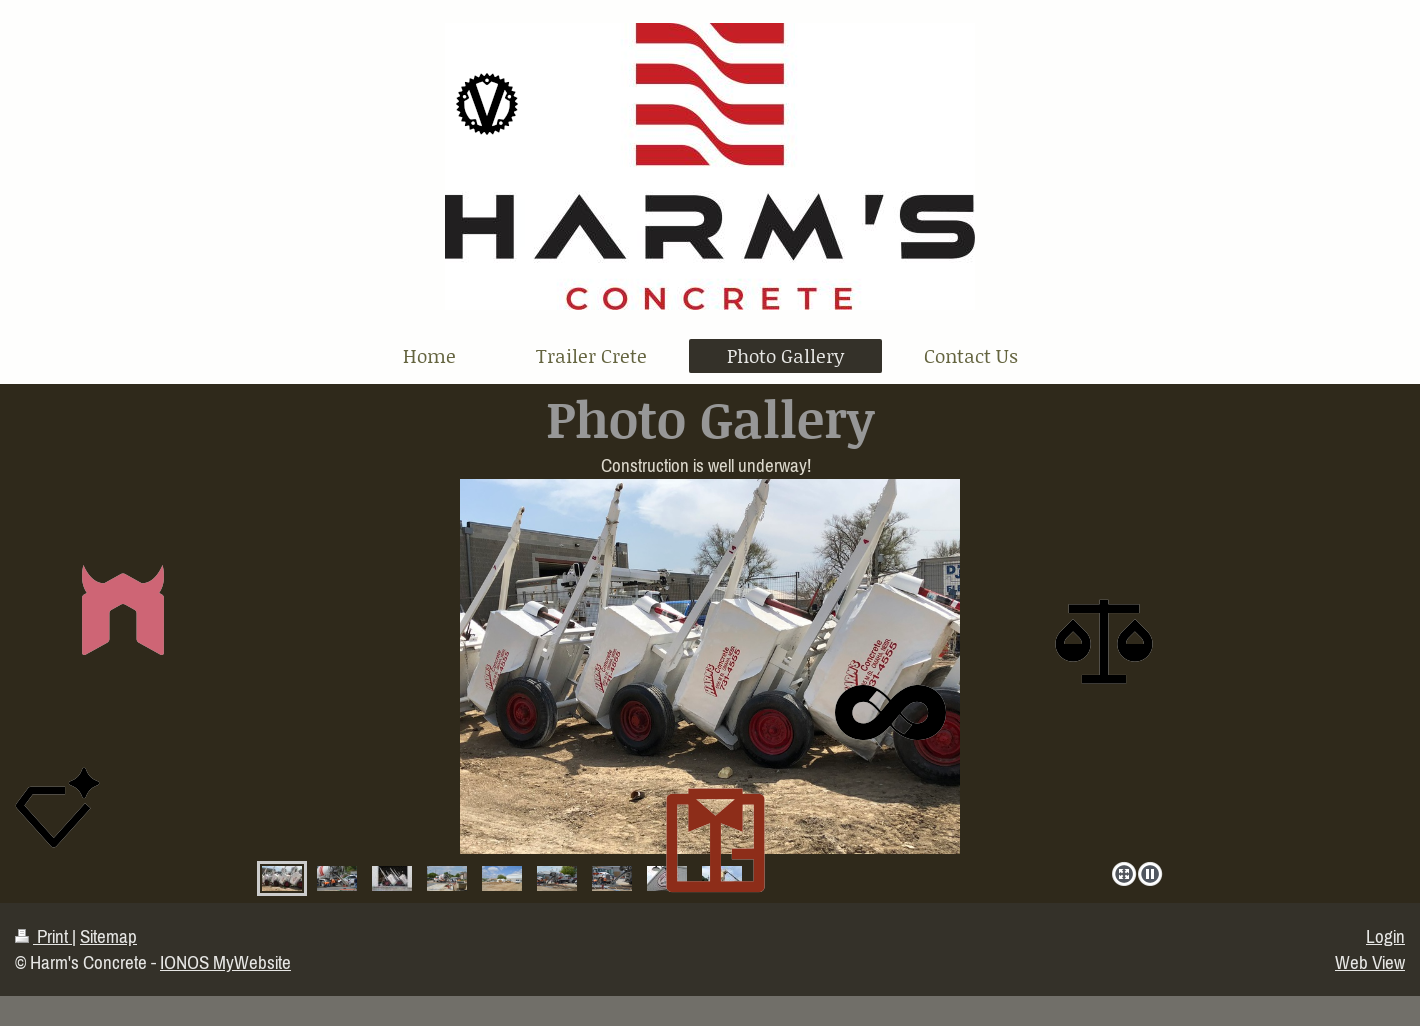  Describe the element at coordinates (890, 712) in the screenshot. I see `open Apache Superset data visualization platform` at that location.